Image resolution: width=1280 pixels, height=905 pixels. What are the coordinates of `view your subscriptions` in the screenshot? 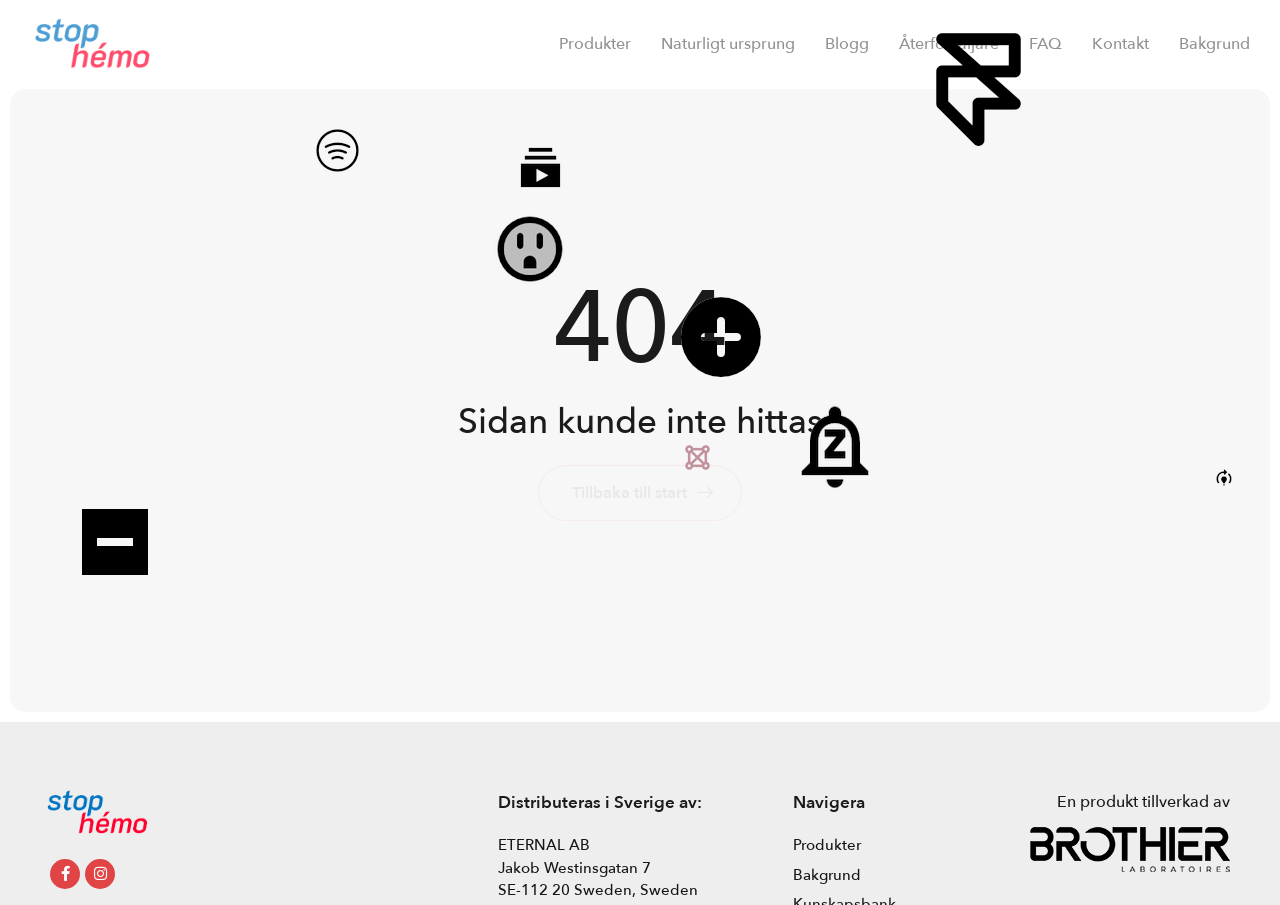 It's located at (540, 167).